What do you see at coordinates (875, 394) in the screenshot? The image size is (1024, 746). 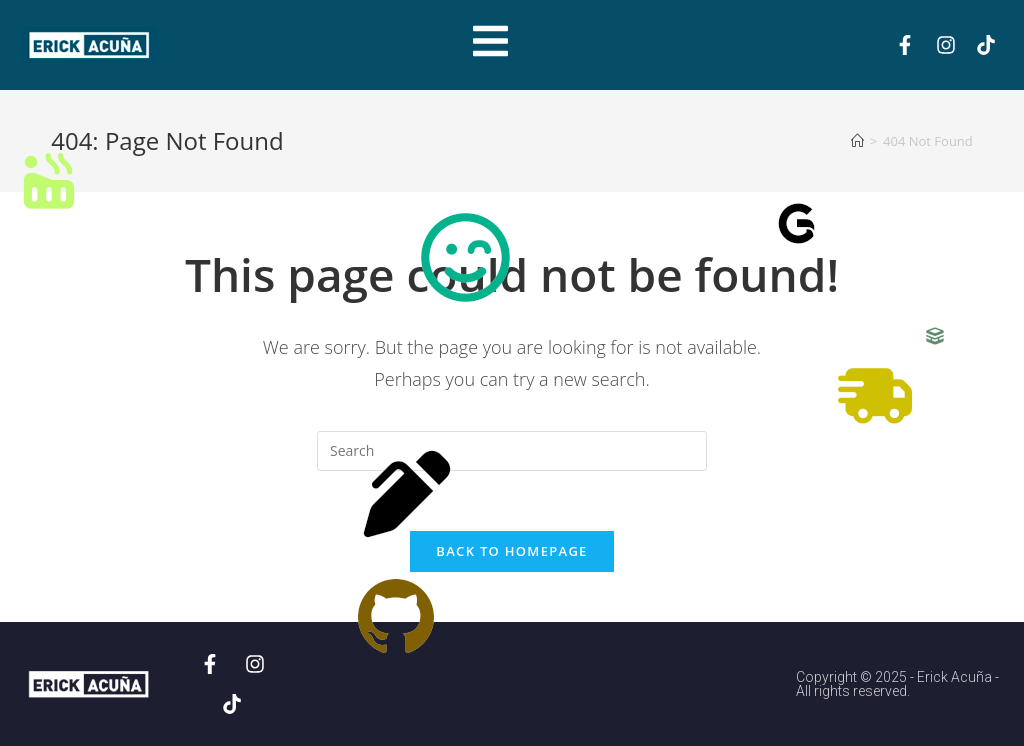 I see `indicates express or fast shipping` at bounding box center [875, 394].